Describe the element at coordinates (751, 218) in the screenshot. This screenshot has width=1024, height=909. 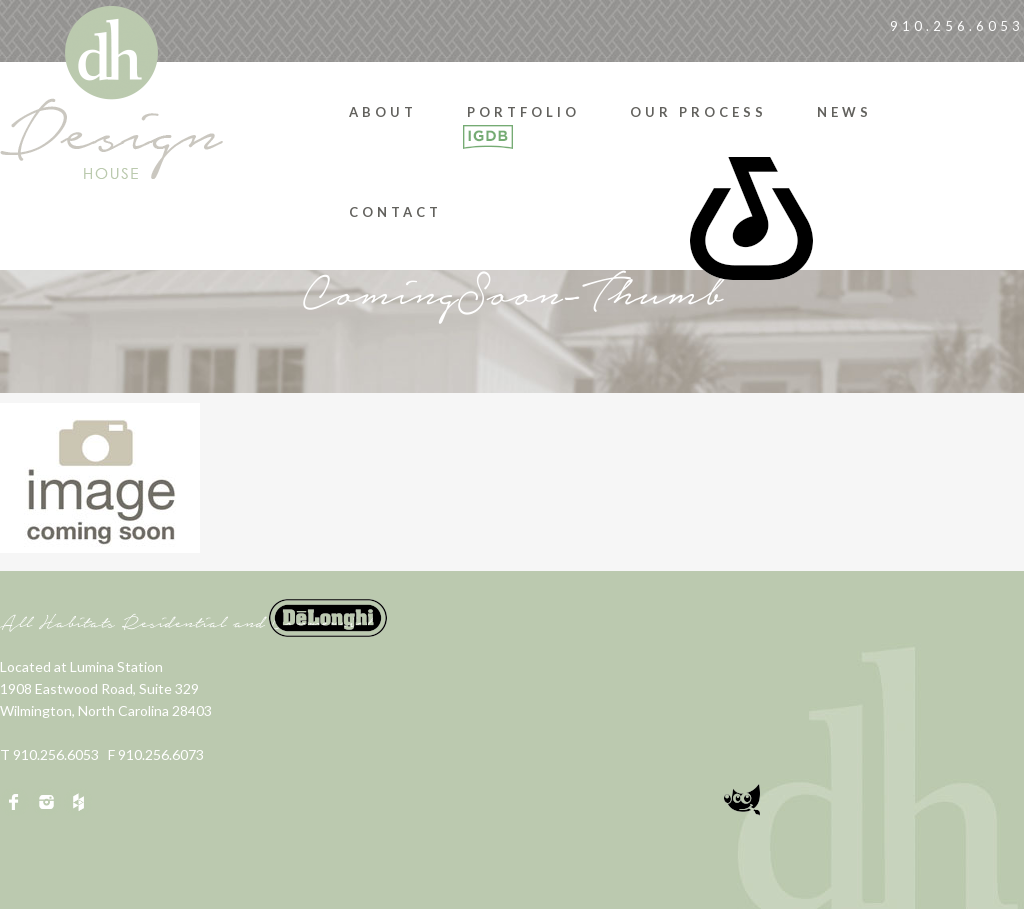
I see `open the BandLab music creation app` at that location.